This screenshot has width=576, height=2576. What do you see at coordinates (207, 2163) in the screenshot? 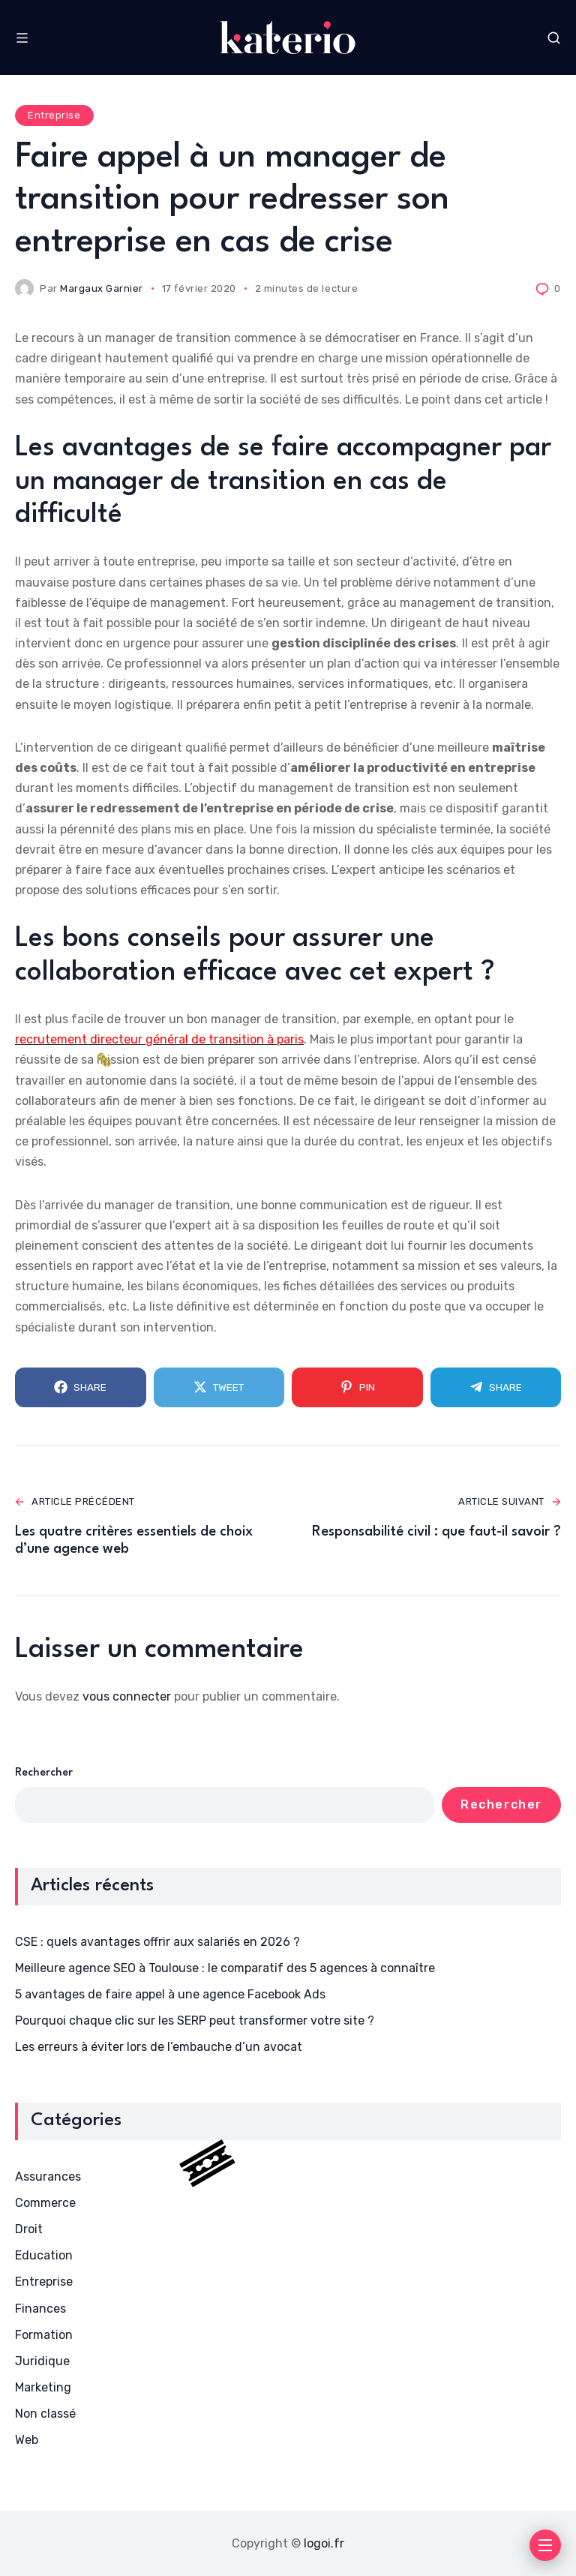
I see `razor blade tool or cutting implement` at bounding box center [207, 2163].